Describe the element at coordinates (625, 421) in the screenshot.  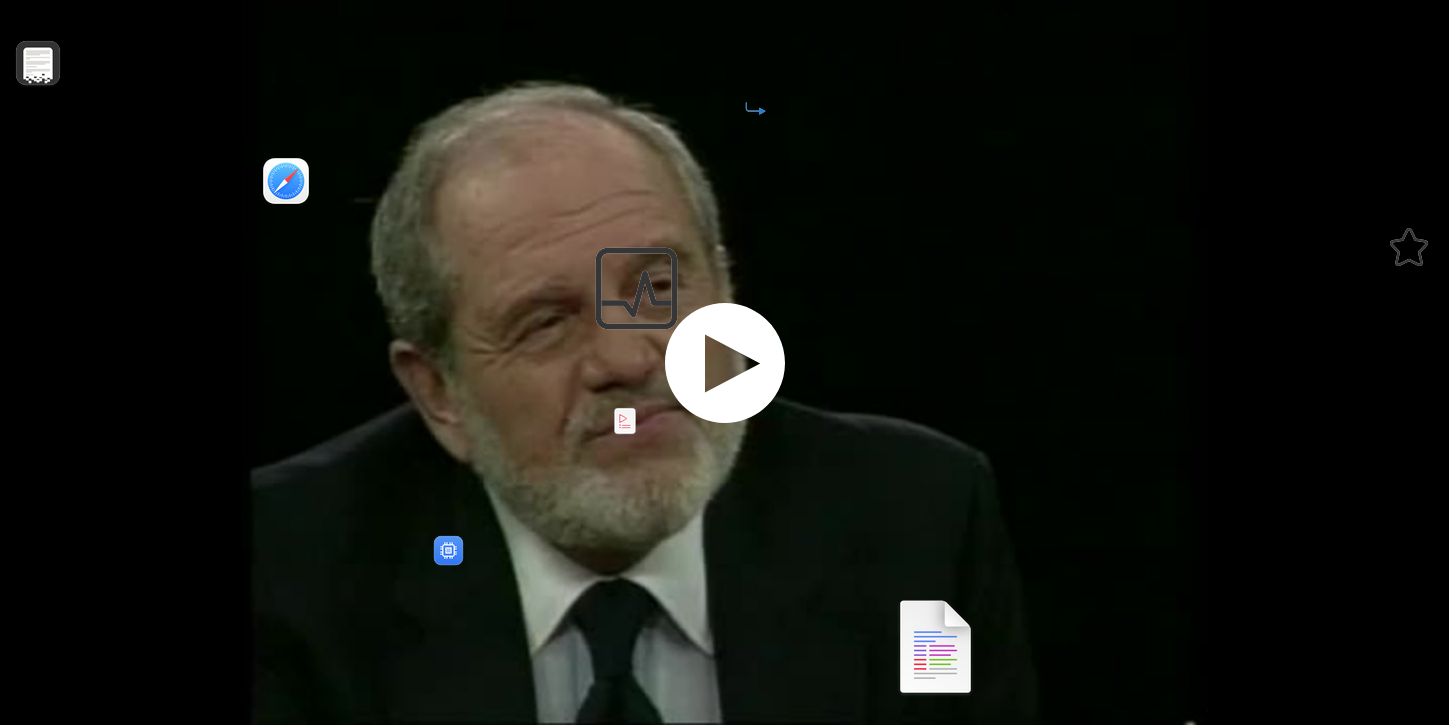
I see `an mp3 playlist file` at that location.